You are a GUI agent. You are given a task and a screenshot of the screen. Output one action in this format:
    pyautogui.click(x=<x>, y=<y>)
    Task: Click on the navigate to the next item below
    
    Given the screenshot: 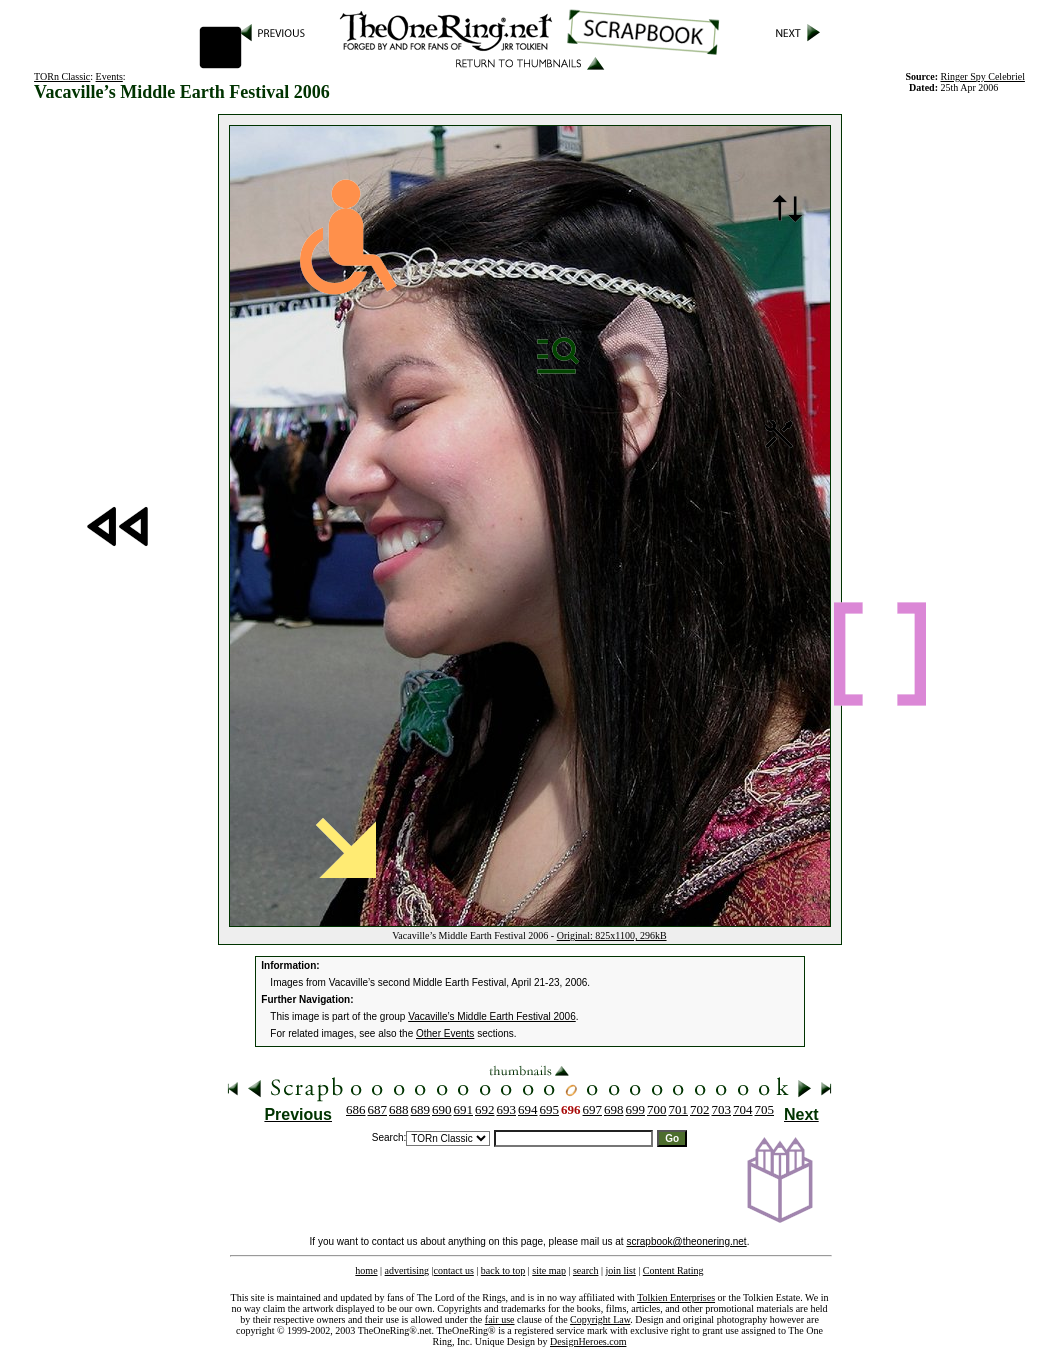 What is the action you would take?
    pyautogui.click(x=346, y=848)
    